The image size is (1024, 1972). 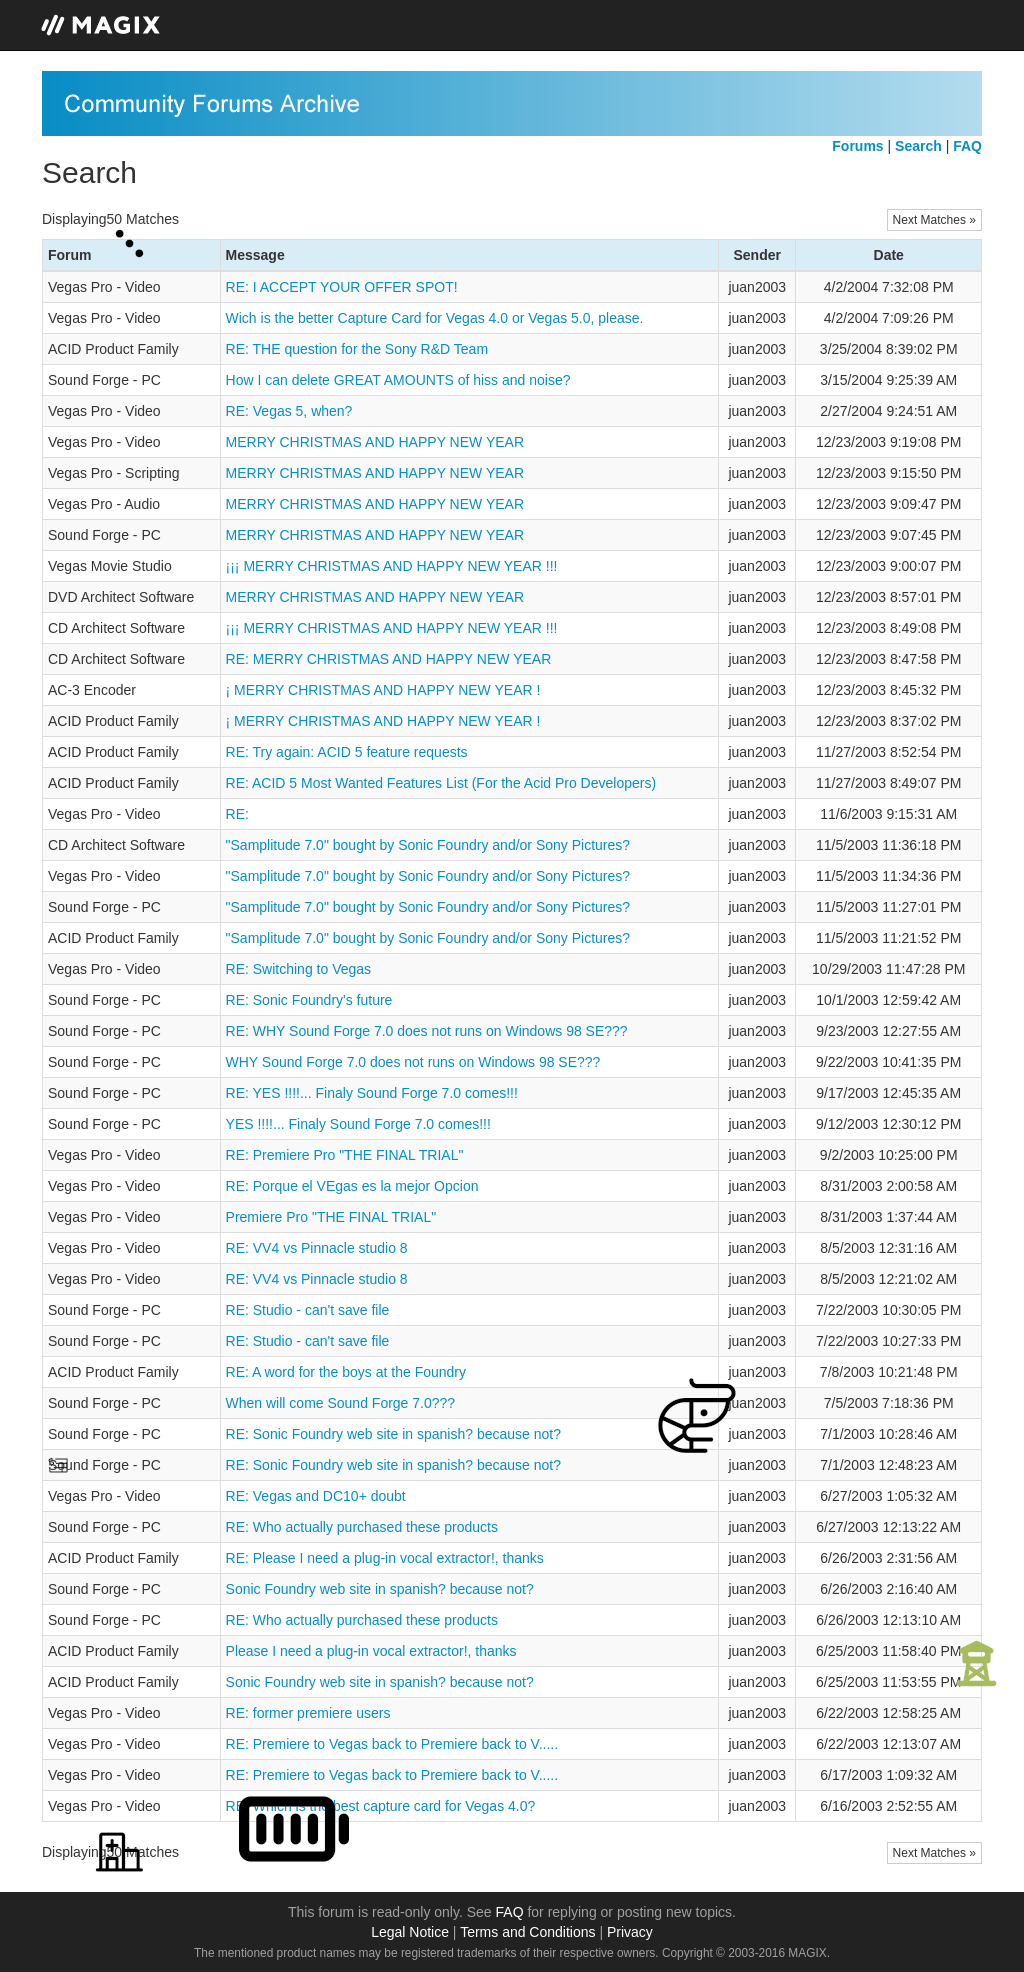 I want to click on more options menu, so click(x=129, y=243).